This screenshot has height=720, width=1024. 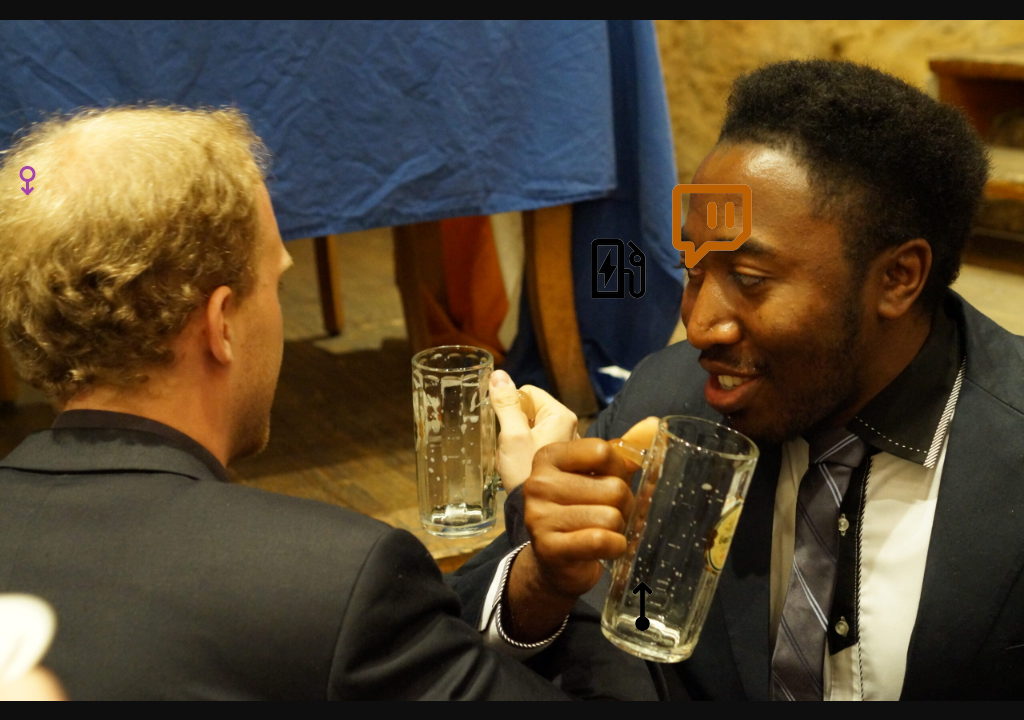 What do you see at coordinates (617, 268) in the screenshot?
I see `find nearby electric vehicle charging stations` at bounding box center [617, 268].